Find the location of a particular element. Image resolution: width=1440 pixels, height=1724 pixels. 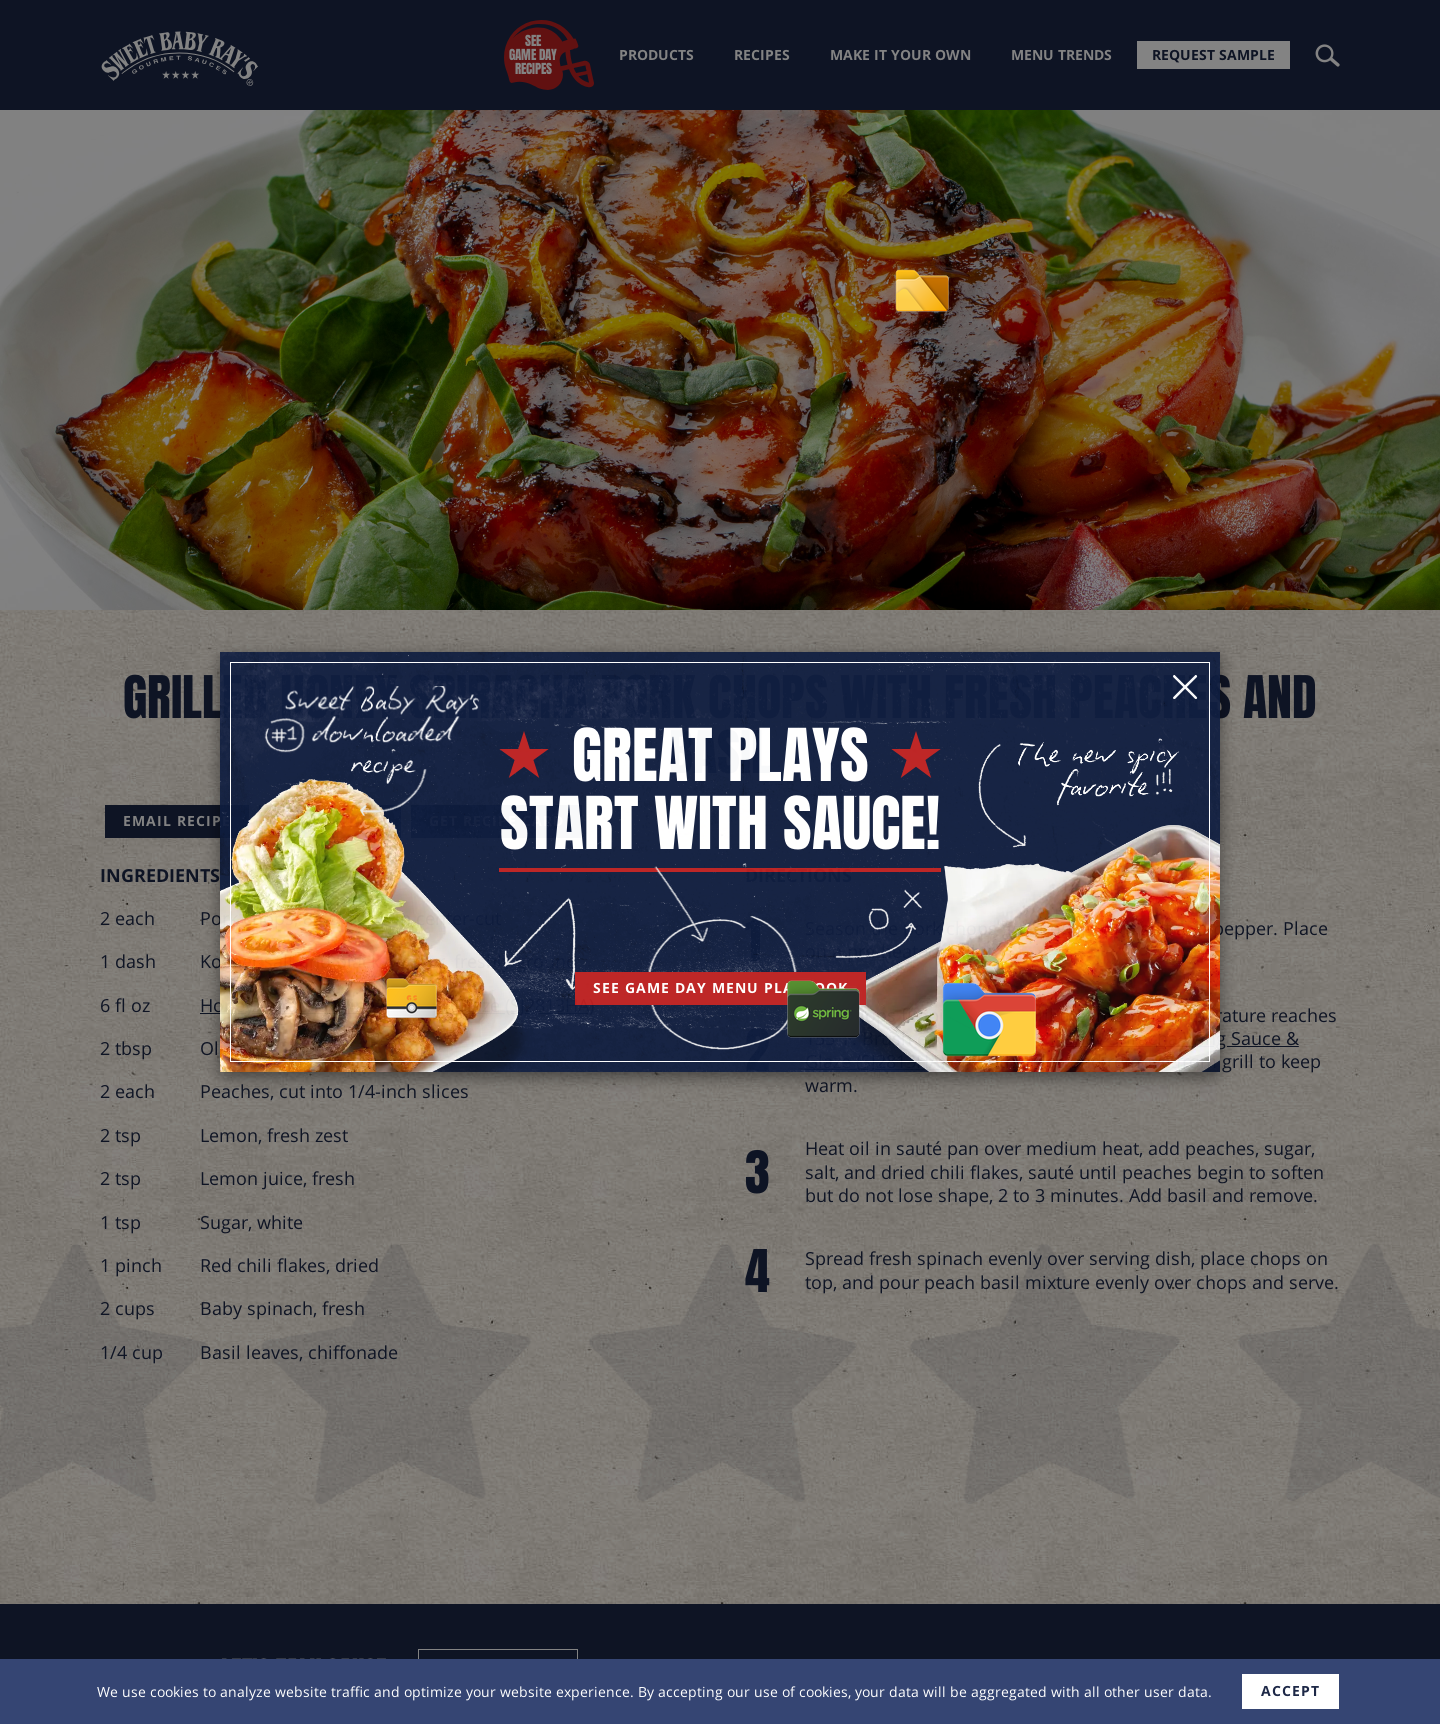

open folder containing pokémon game files is located at coordinates (411, 999).